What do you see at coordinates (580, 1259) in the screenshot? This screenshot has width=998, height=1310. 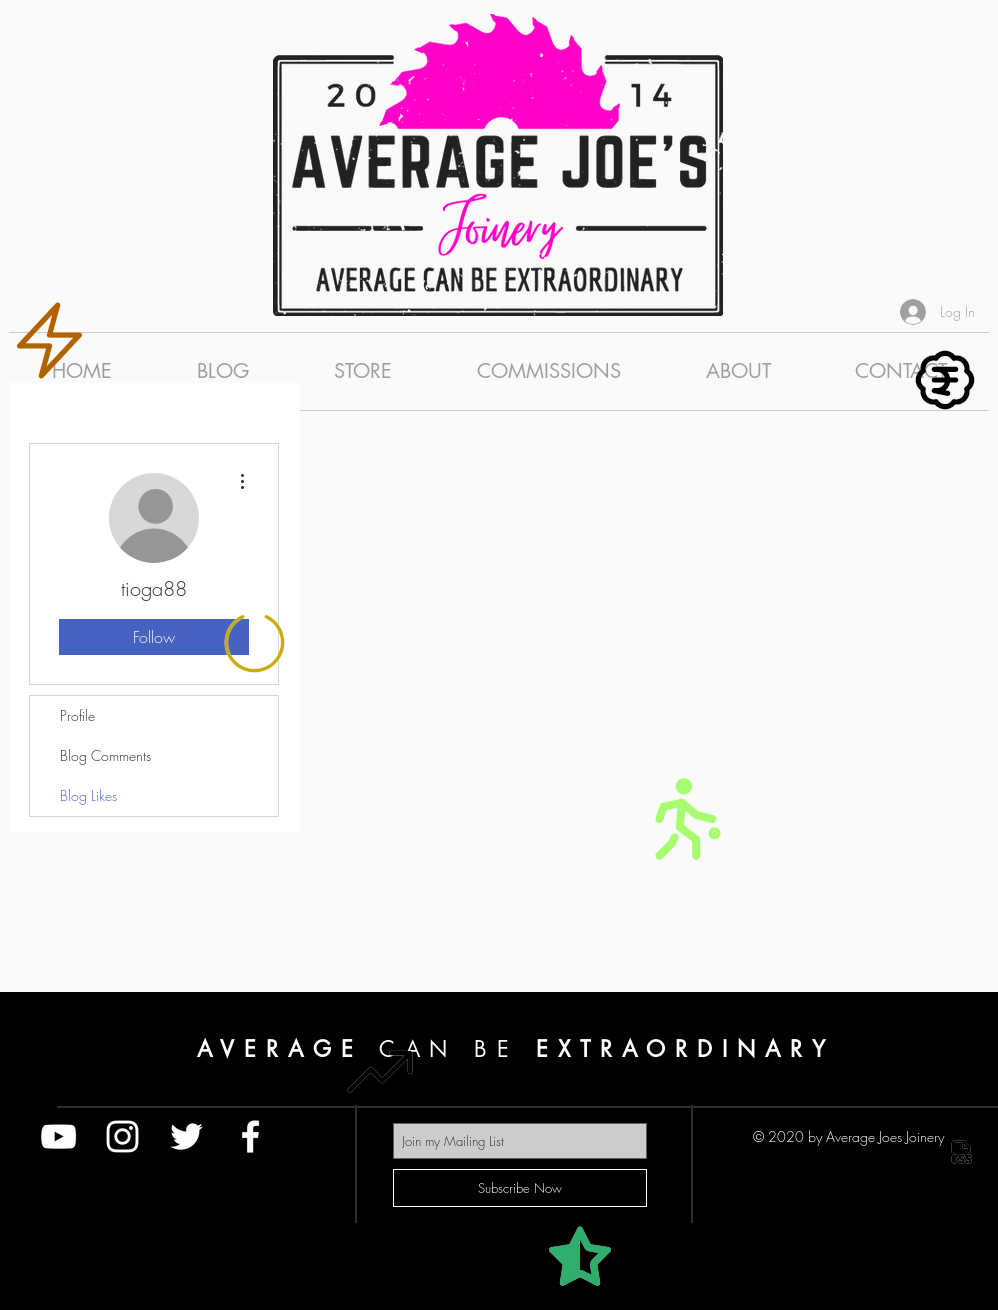 I see `indicates a partial or half rating` at bounding box center [580, 1259].